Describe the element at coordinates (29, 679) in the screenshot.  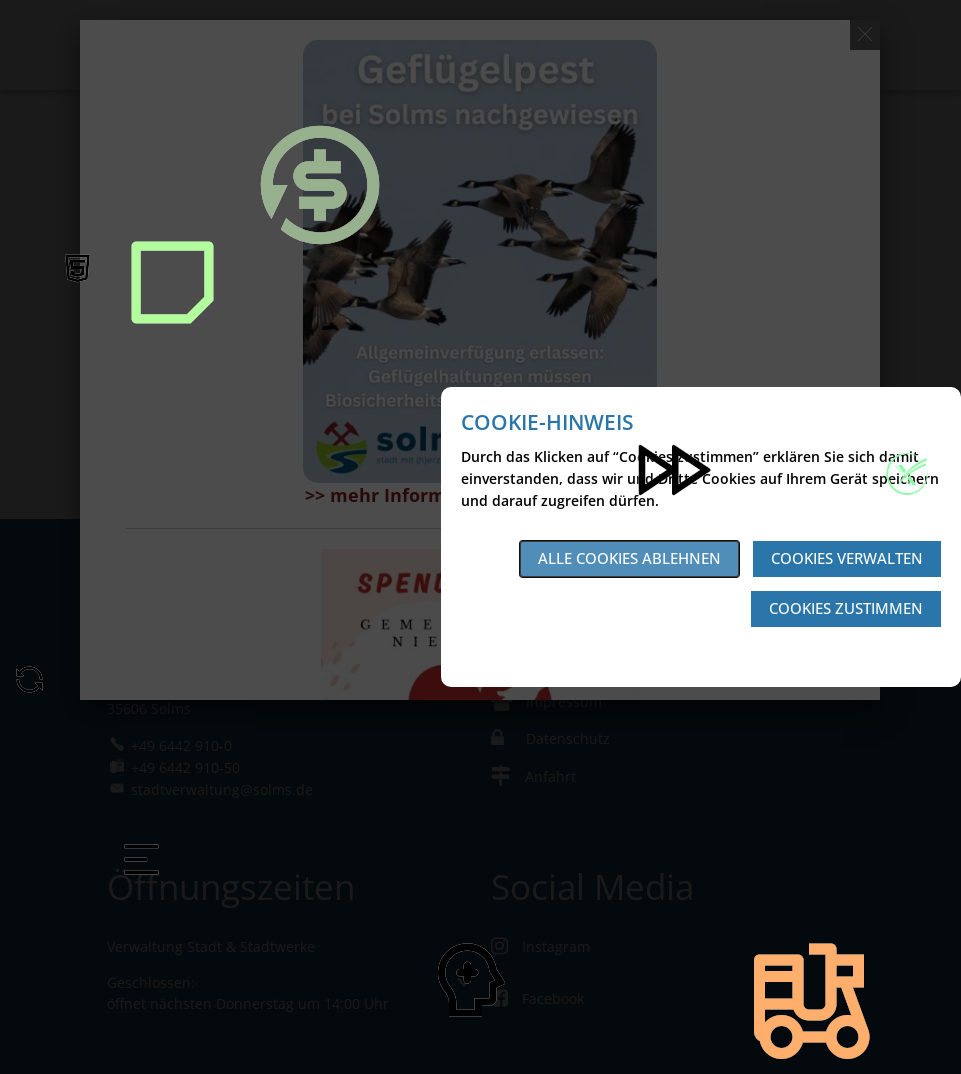
I see `undo or revert to previous state` at that location.